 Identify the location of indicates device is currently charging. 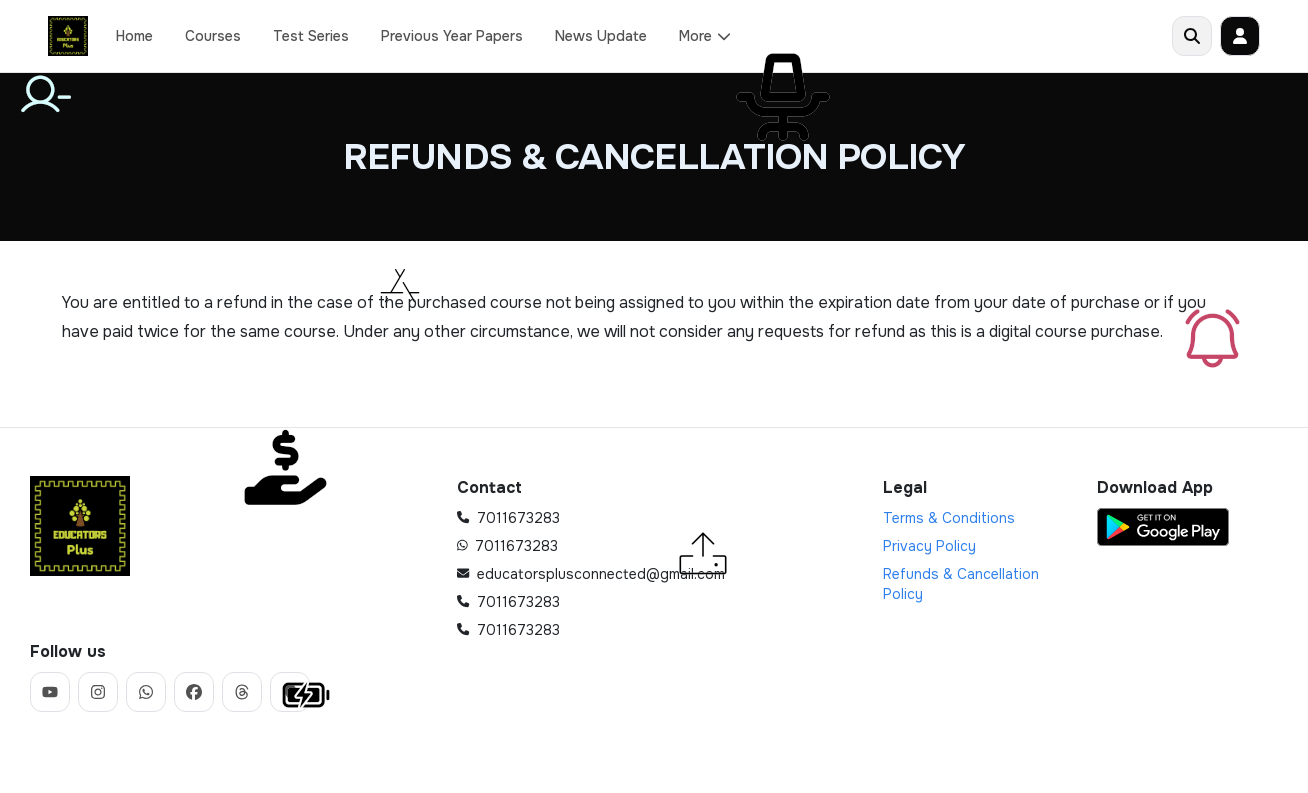
(306, 695).